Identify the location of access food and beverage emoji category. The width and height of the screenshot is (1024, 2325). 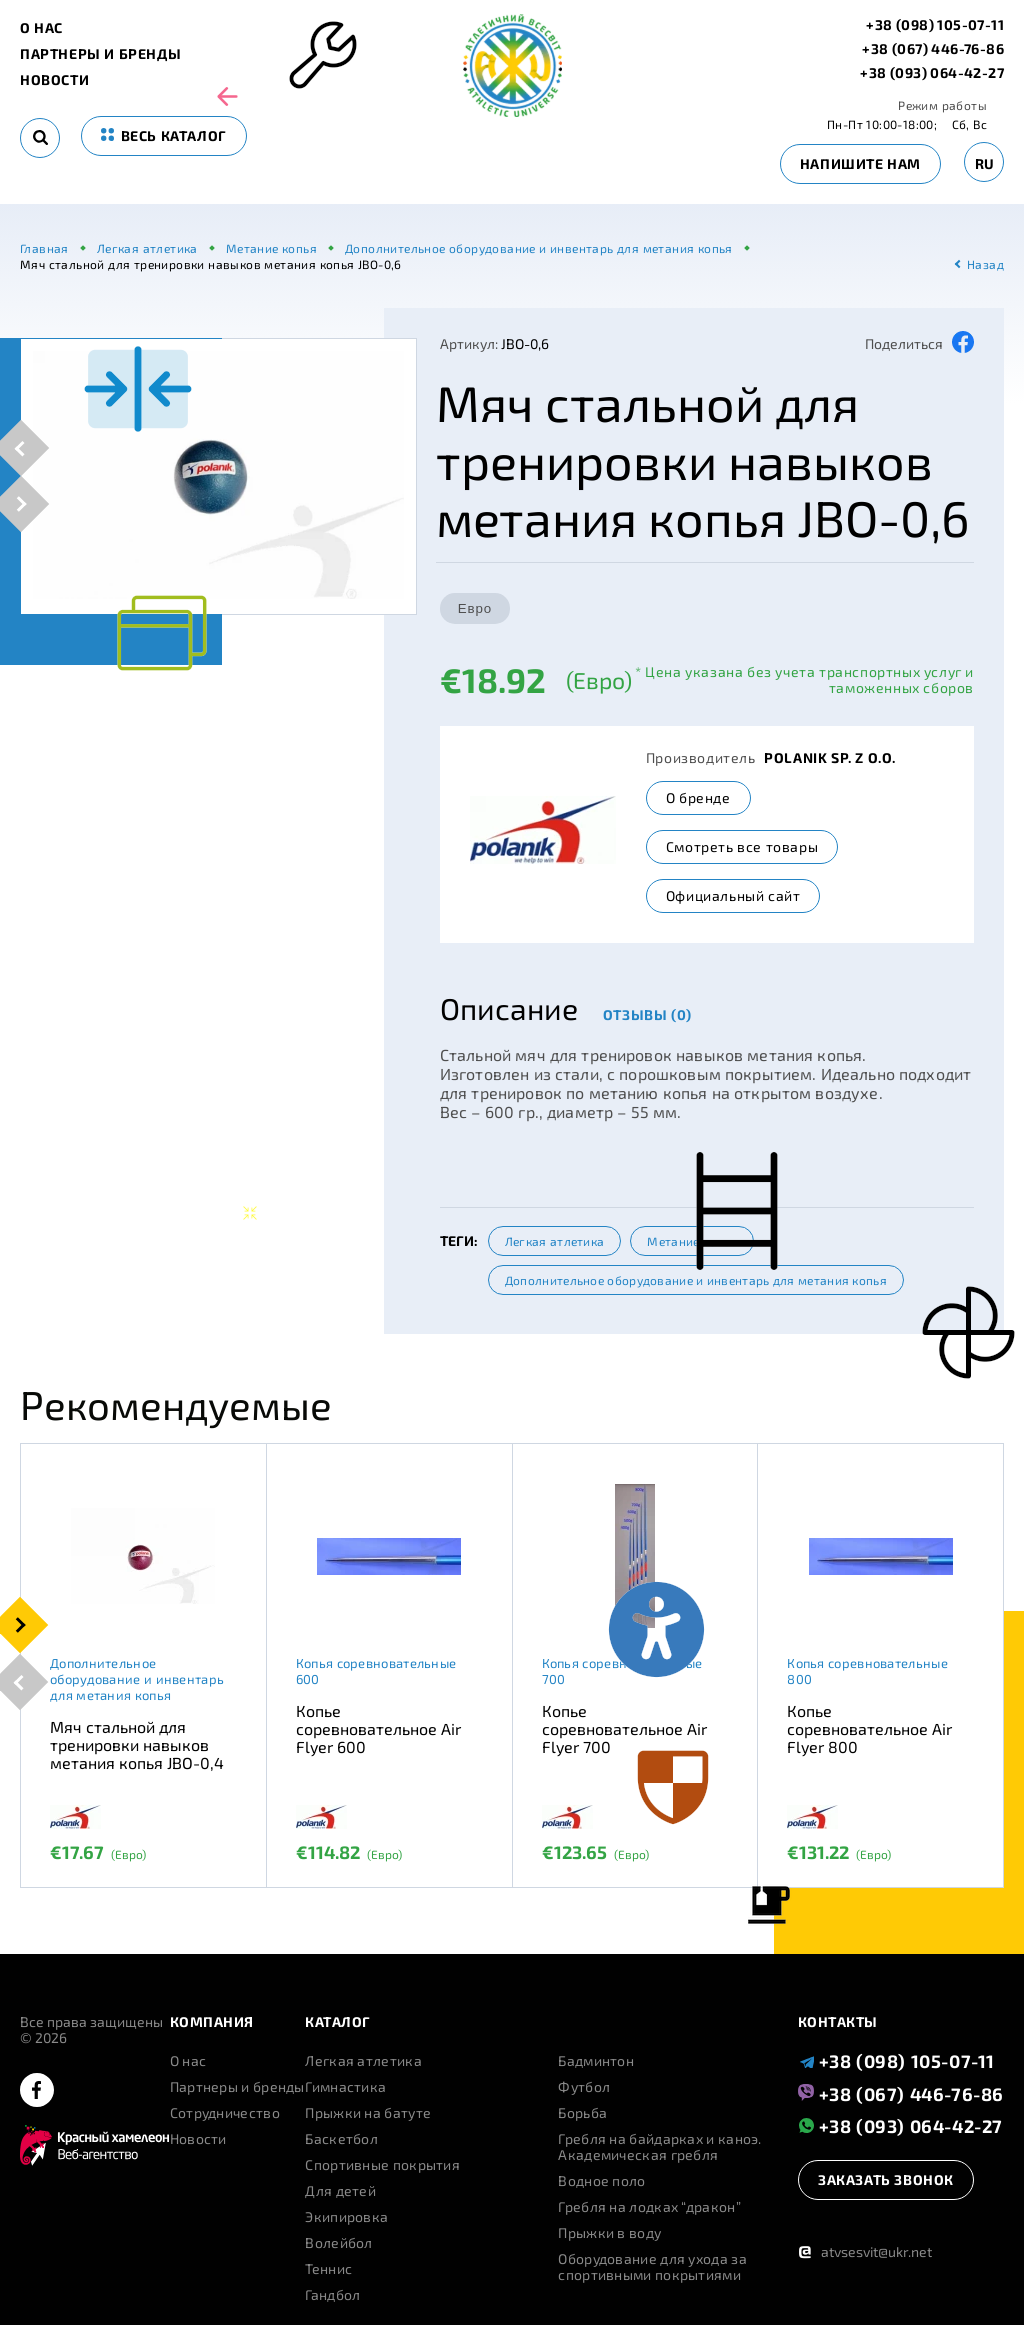
(769, 1905).